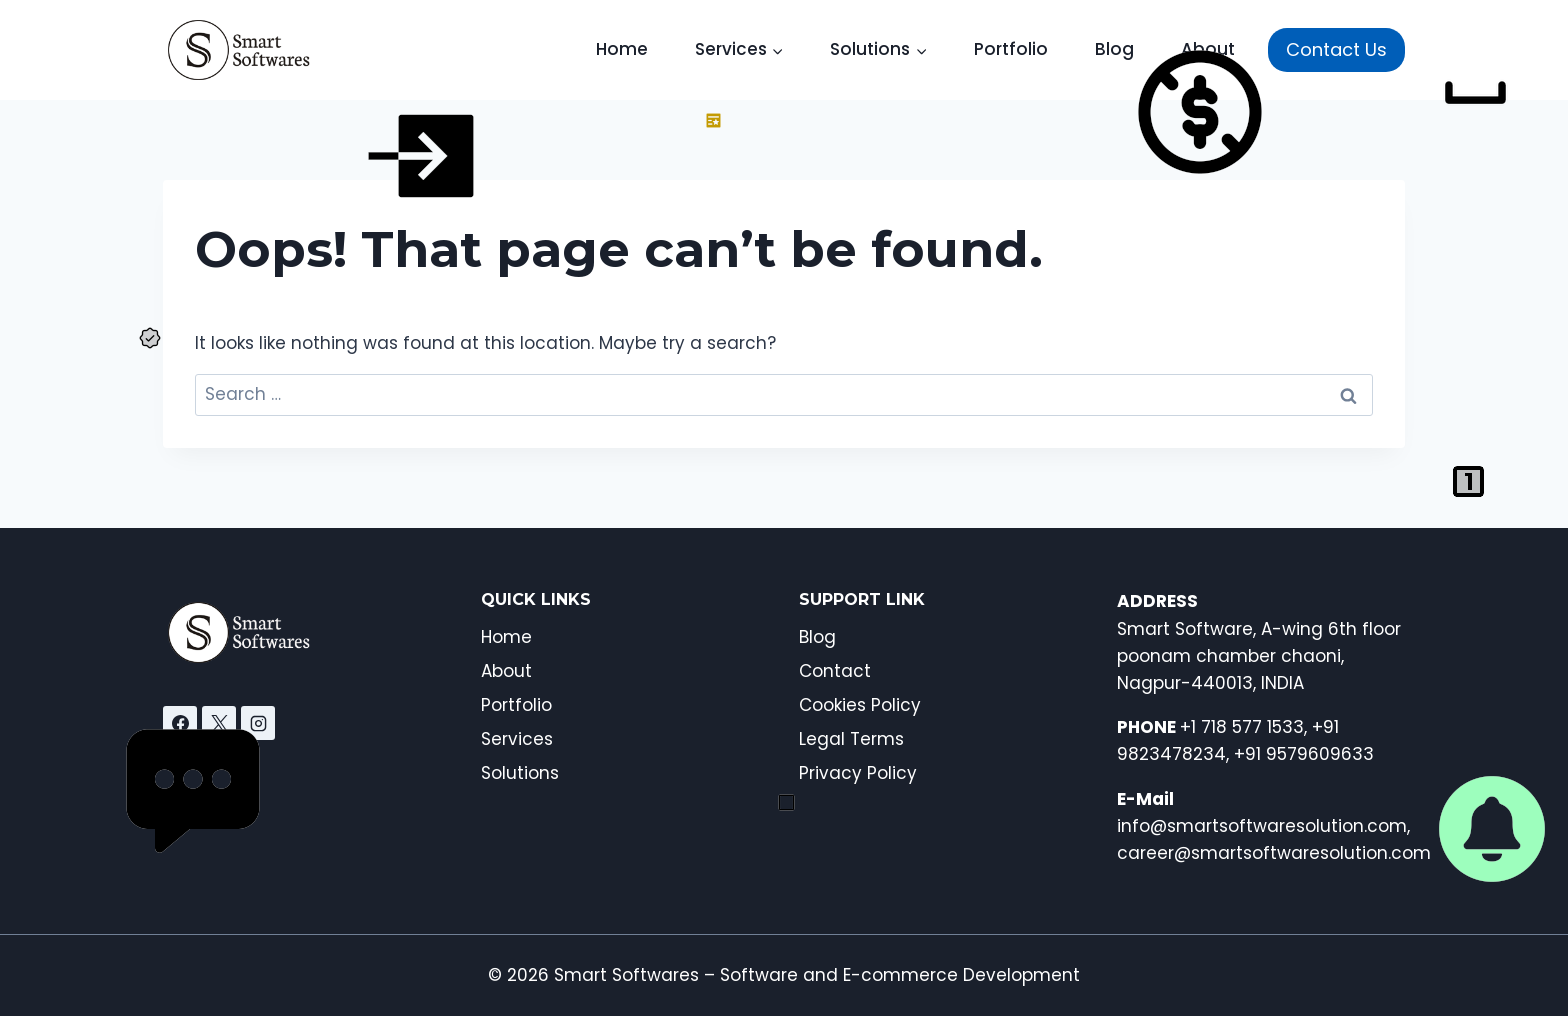 The image size is (1568, 1016). What do you see at coordinates (150, 338) in the screenshot?
I see `indicates verified or authenticated status` at bounding box center [150, 338].